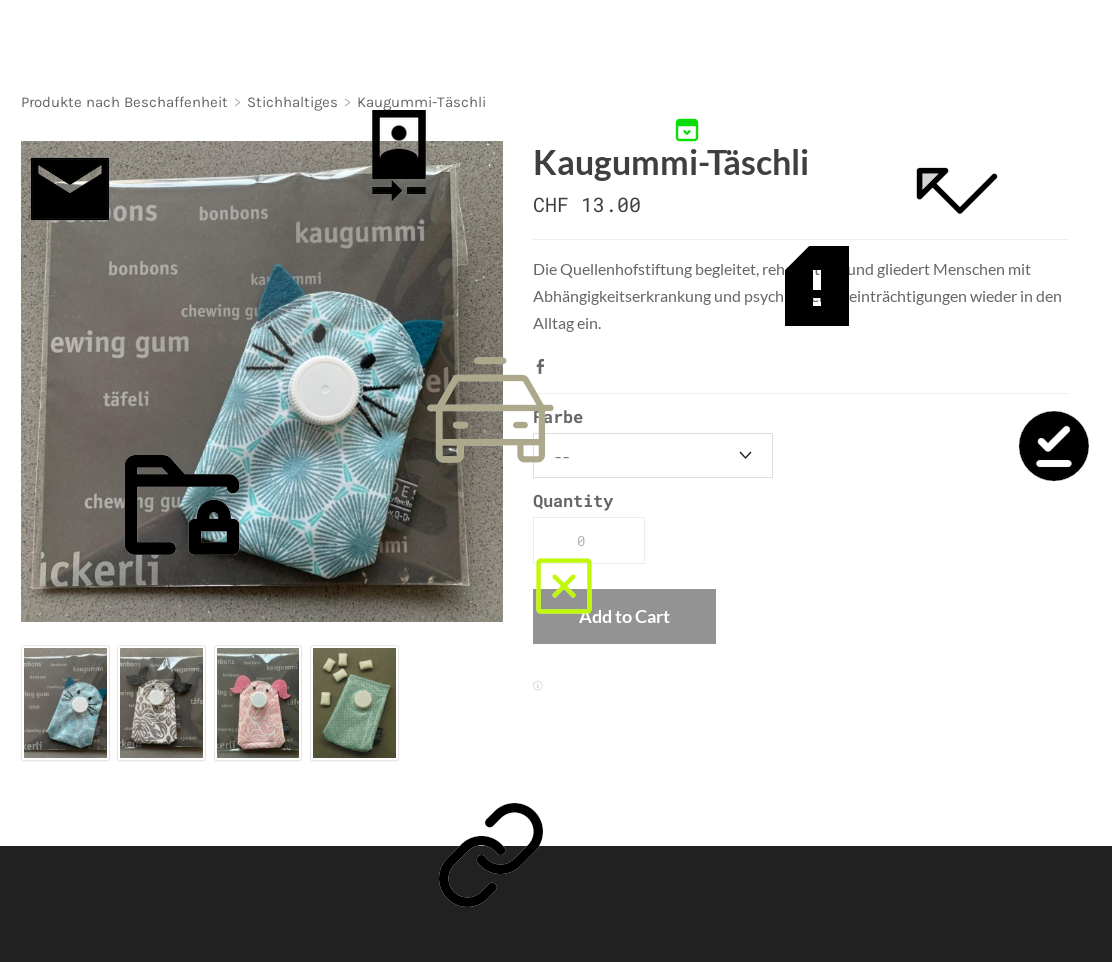  What do you see at coordinates (490, 416) in the screenshot?
I see `contact or locate emergency services` at bounding box center [490, 416].